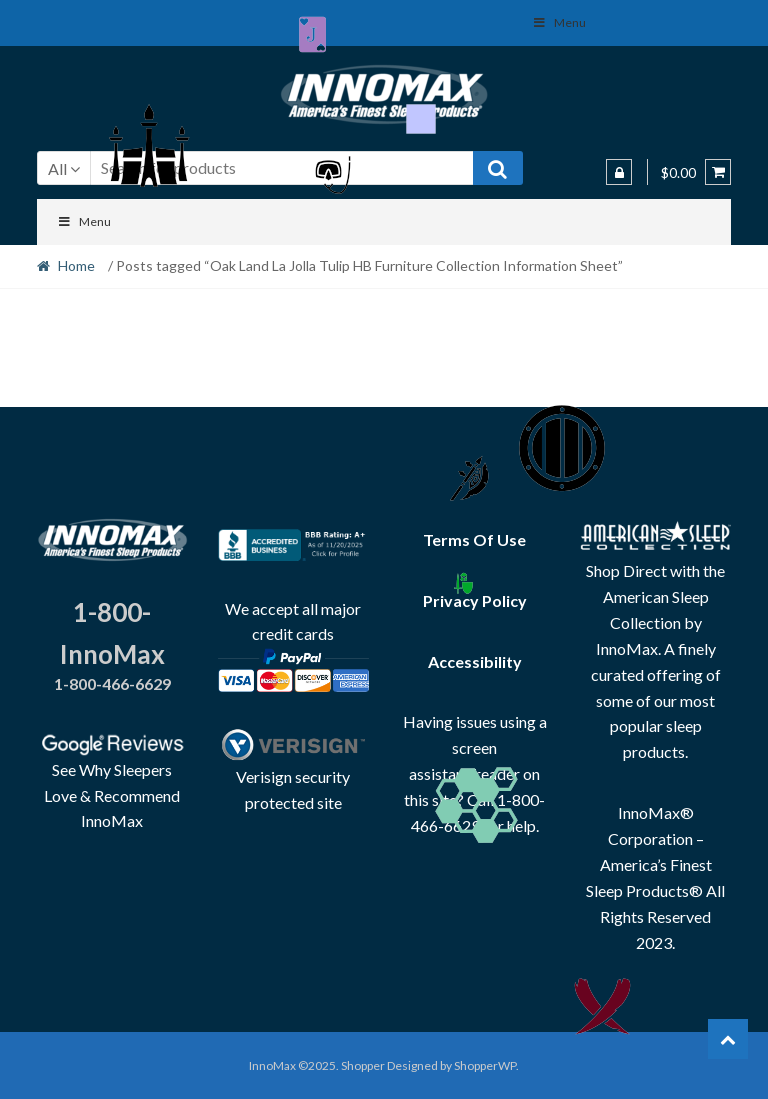 The image size is (768, 1099). I want to click on select warrior or berserker class, so click(468, 478).